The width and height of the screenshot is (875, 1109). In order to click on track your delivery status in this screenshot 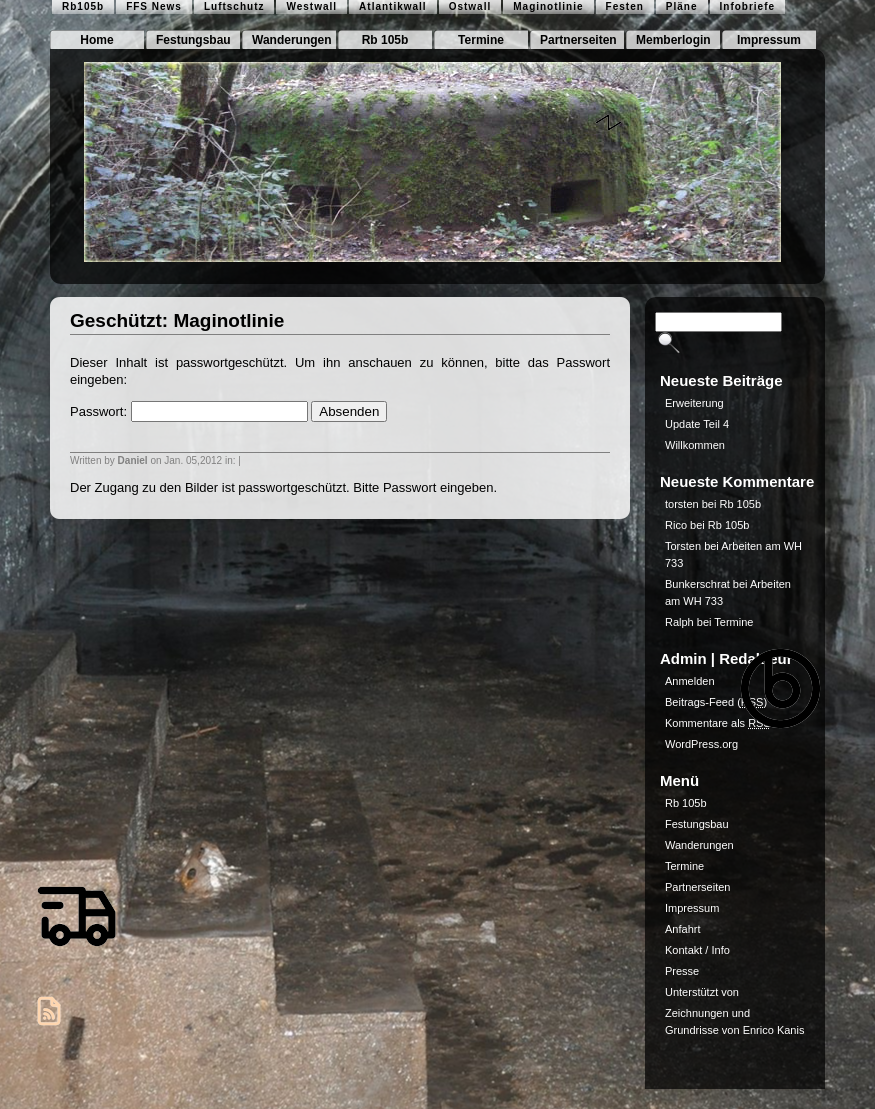, I will do `click(78, 916)`.